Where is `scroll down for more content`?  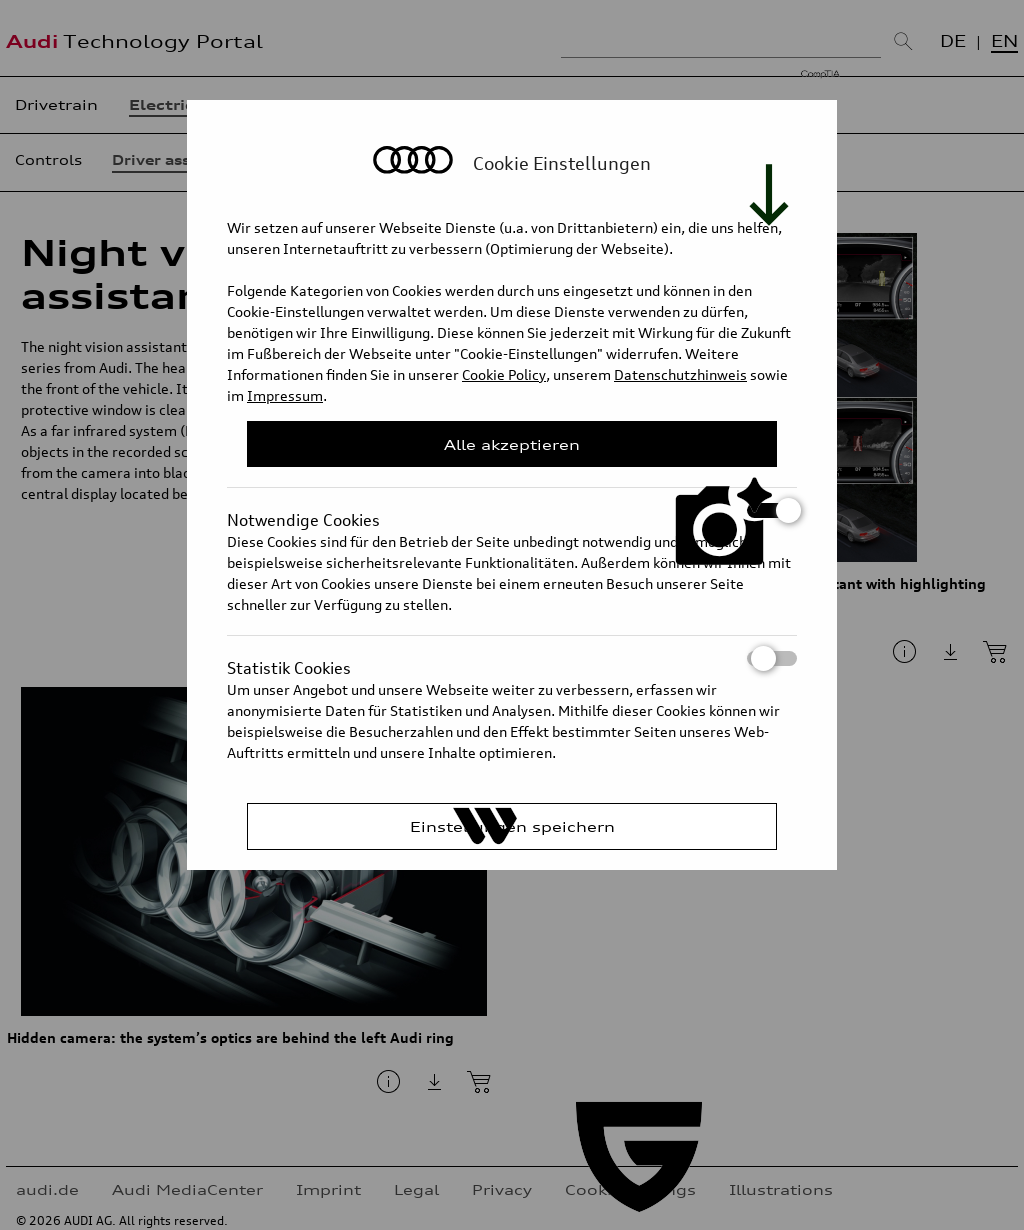
scroll down for more content is located at coordinates (769, 195).